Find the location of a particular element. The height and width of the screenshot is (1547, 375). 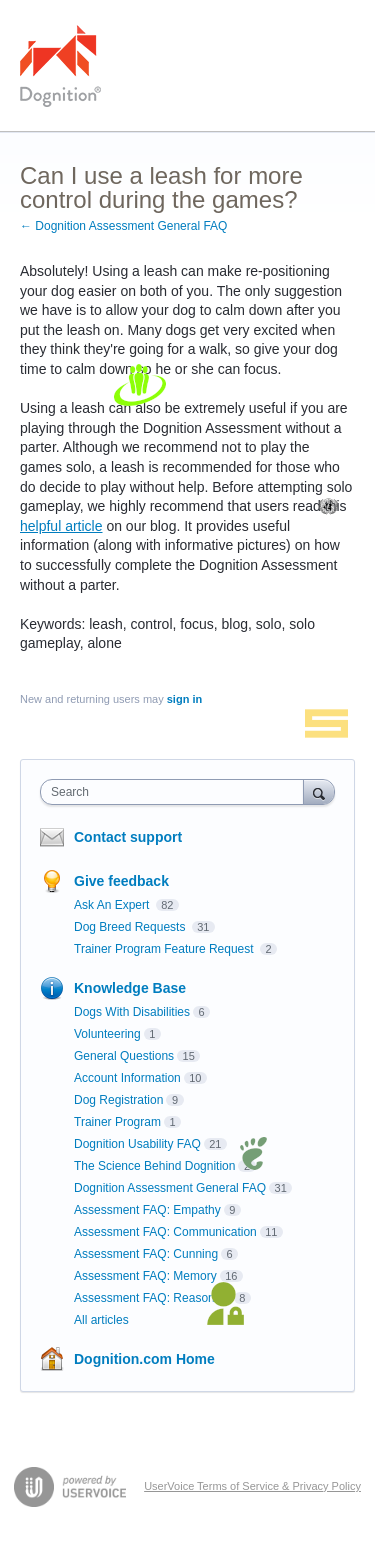

suckless software project logo is located at coordinates (326, 723).